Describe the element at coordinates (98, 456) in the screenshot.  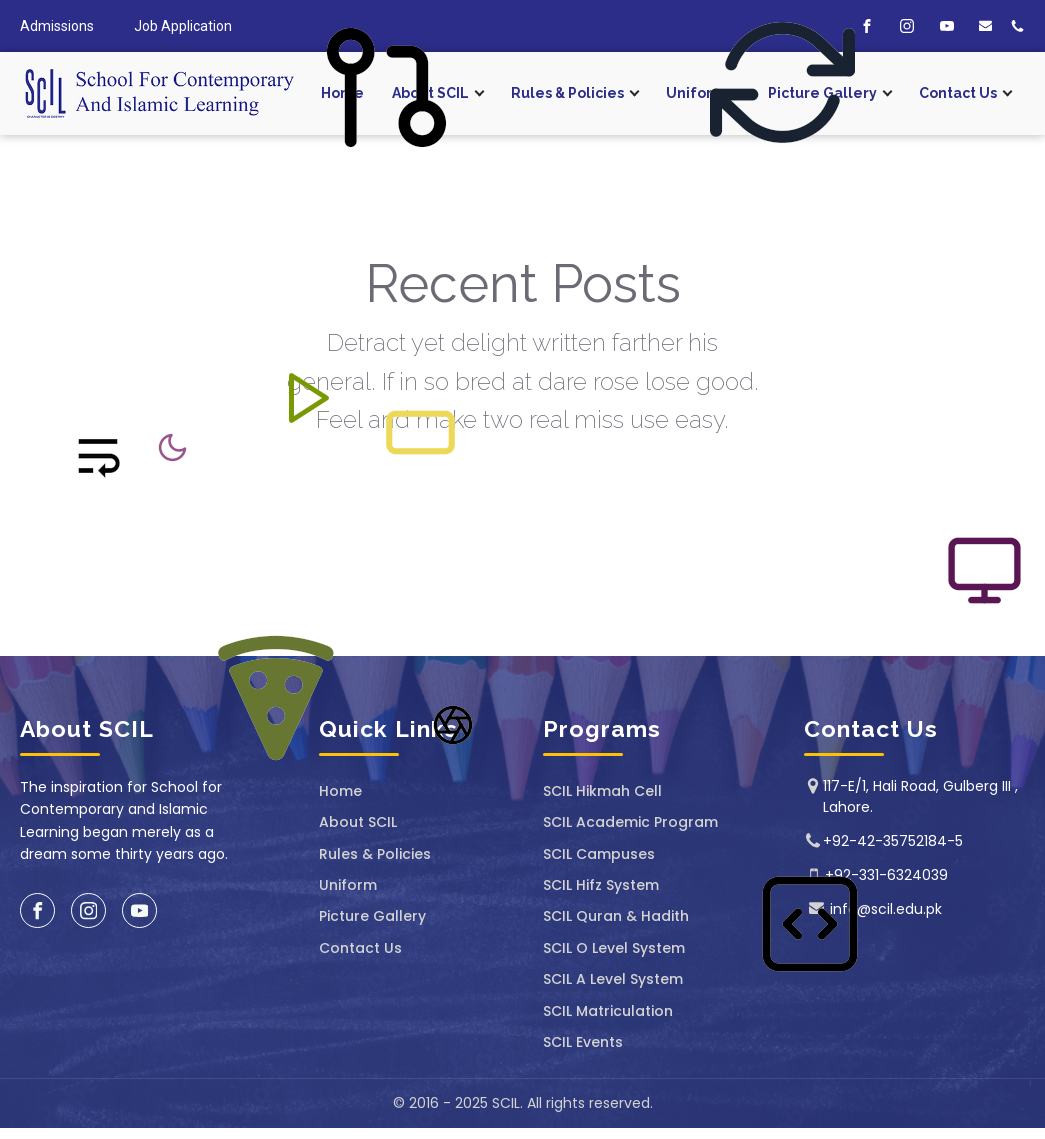
I see `toggle text wrapping in a document` at that location.